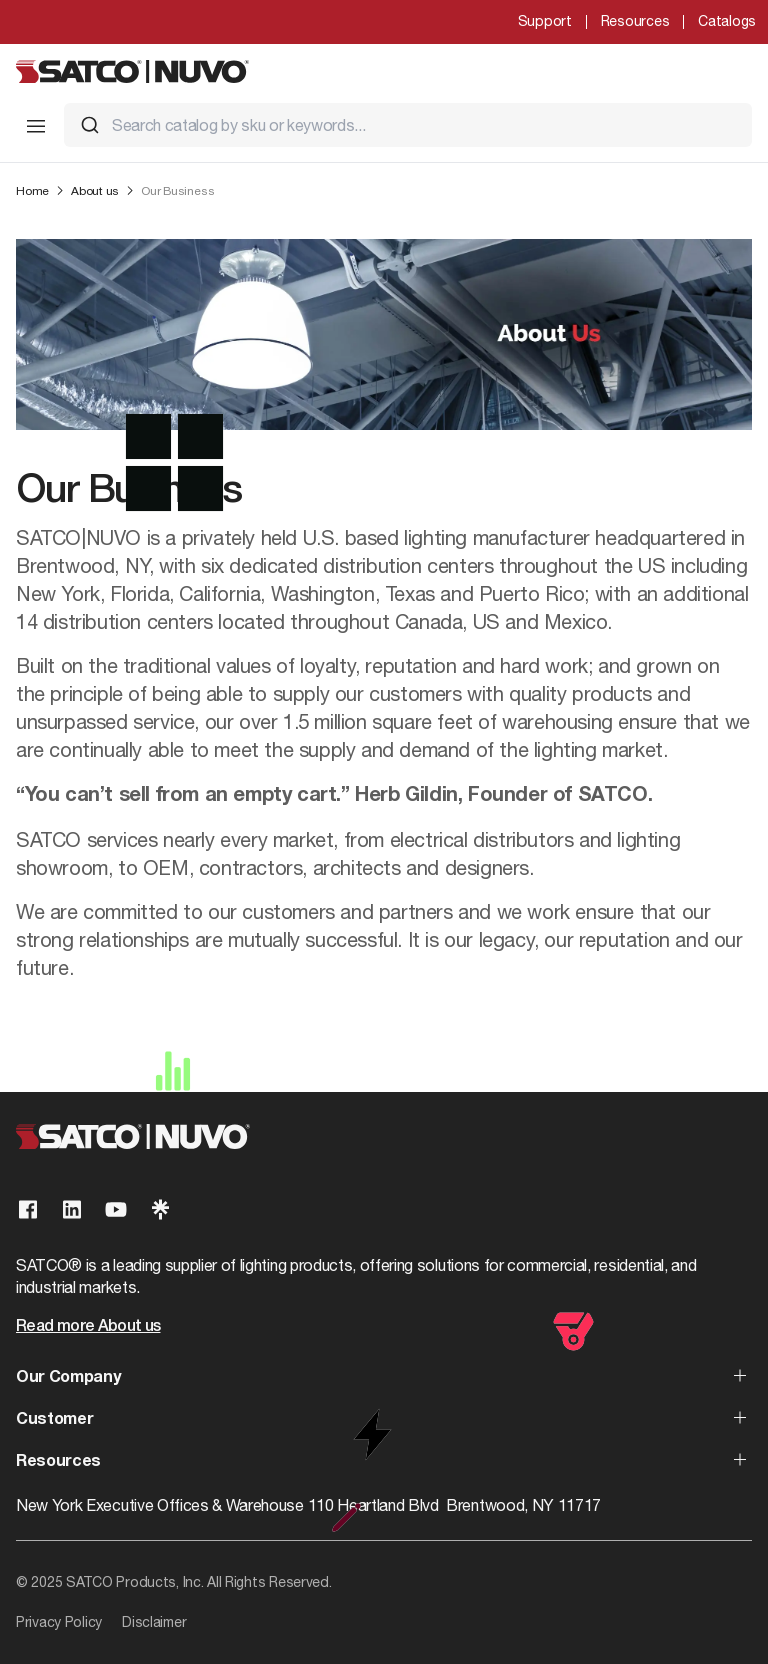  Describe the element at coordinates (372, 1434) in the screenshot. I see `toggle camera flash on or off` at that location.